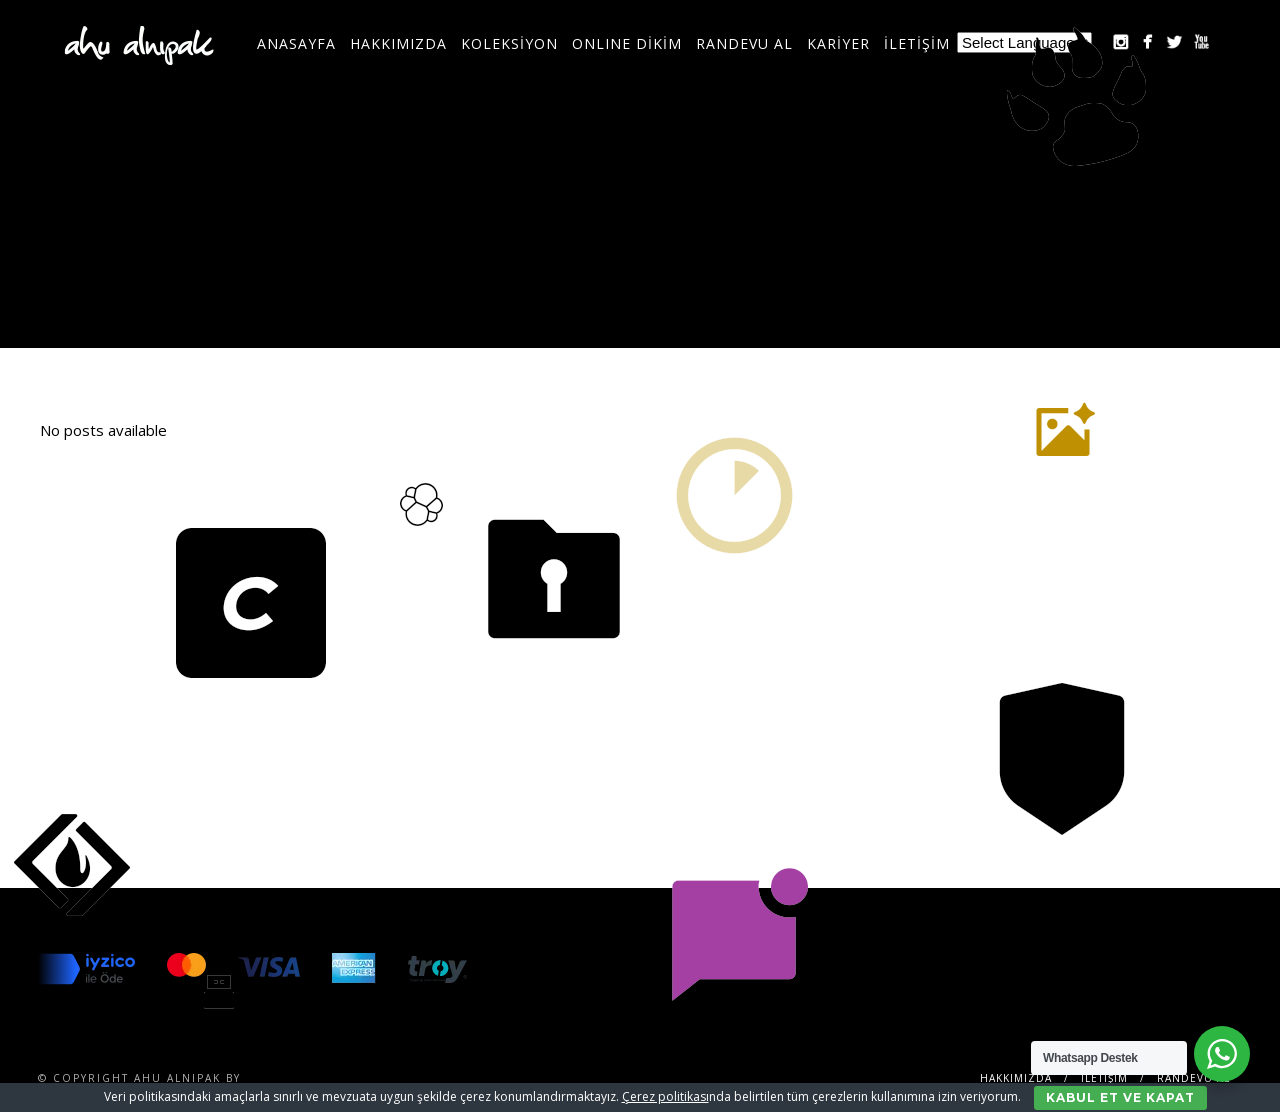 The width and height of the screenshot is (1280, 1112). What do you see at coordinates (734, 936) in the screenshot?
I see `indicates unread messages in chat` at bounding box center [734, 936].